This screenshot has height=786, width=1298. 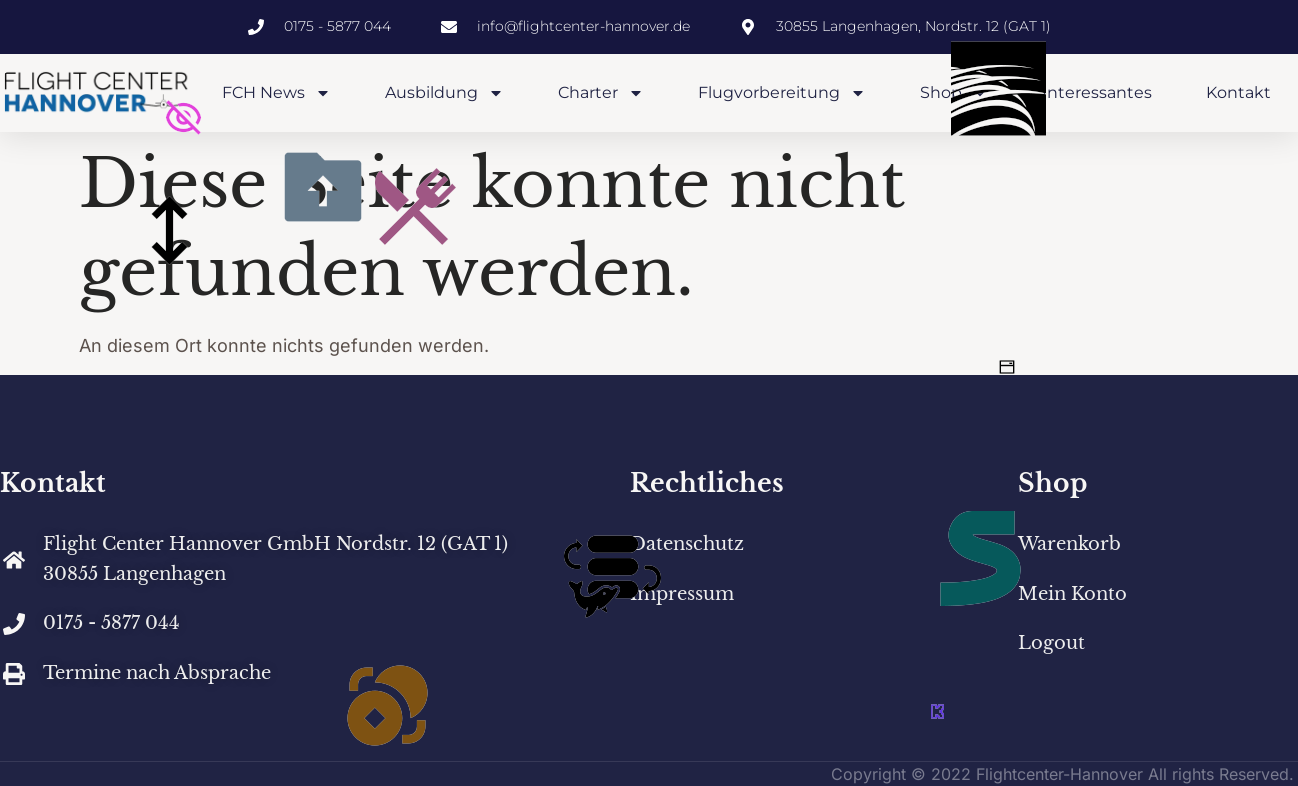 I want to click on hide password or sensitive content, so click(x=183, y=117).